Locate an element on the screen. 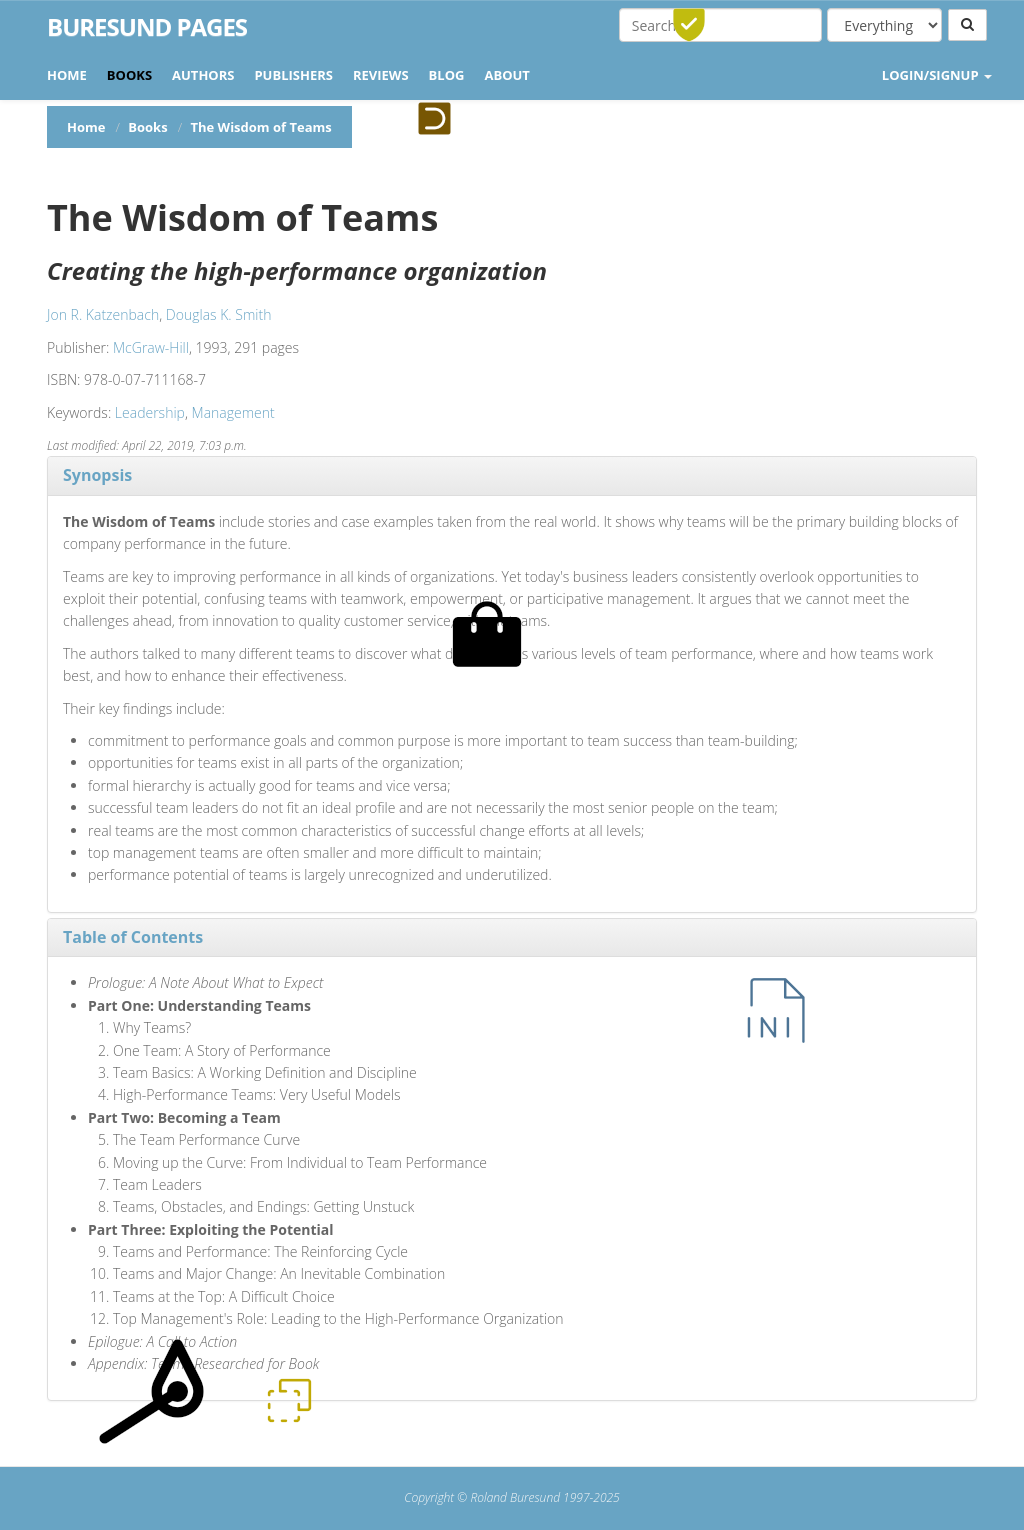  view your shopping bag is located at coordinates (487, 638).